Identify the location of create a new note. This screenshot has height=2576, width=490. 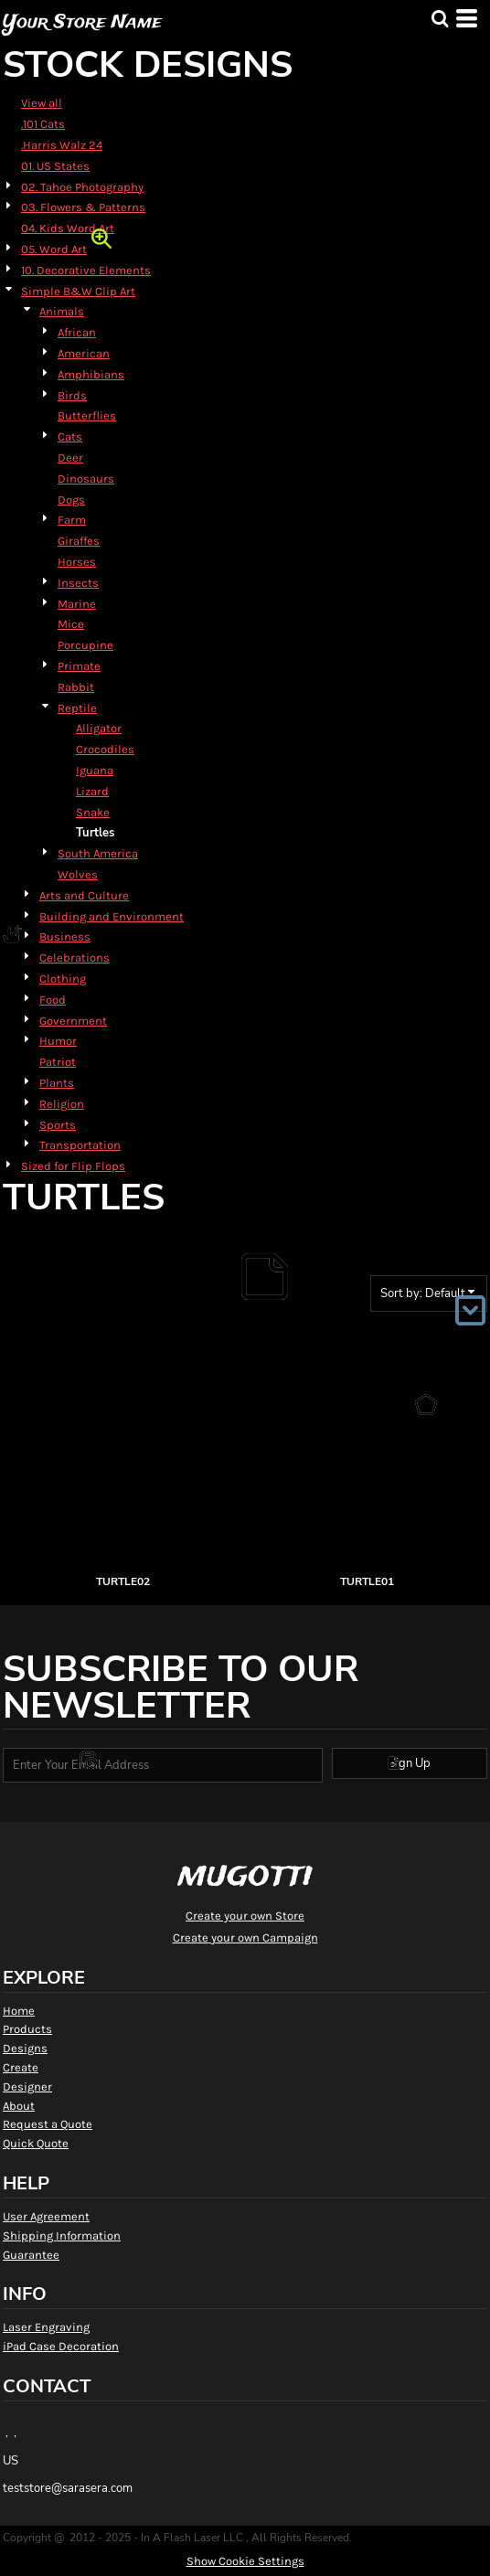
(264, 1276).